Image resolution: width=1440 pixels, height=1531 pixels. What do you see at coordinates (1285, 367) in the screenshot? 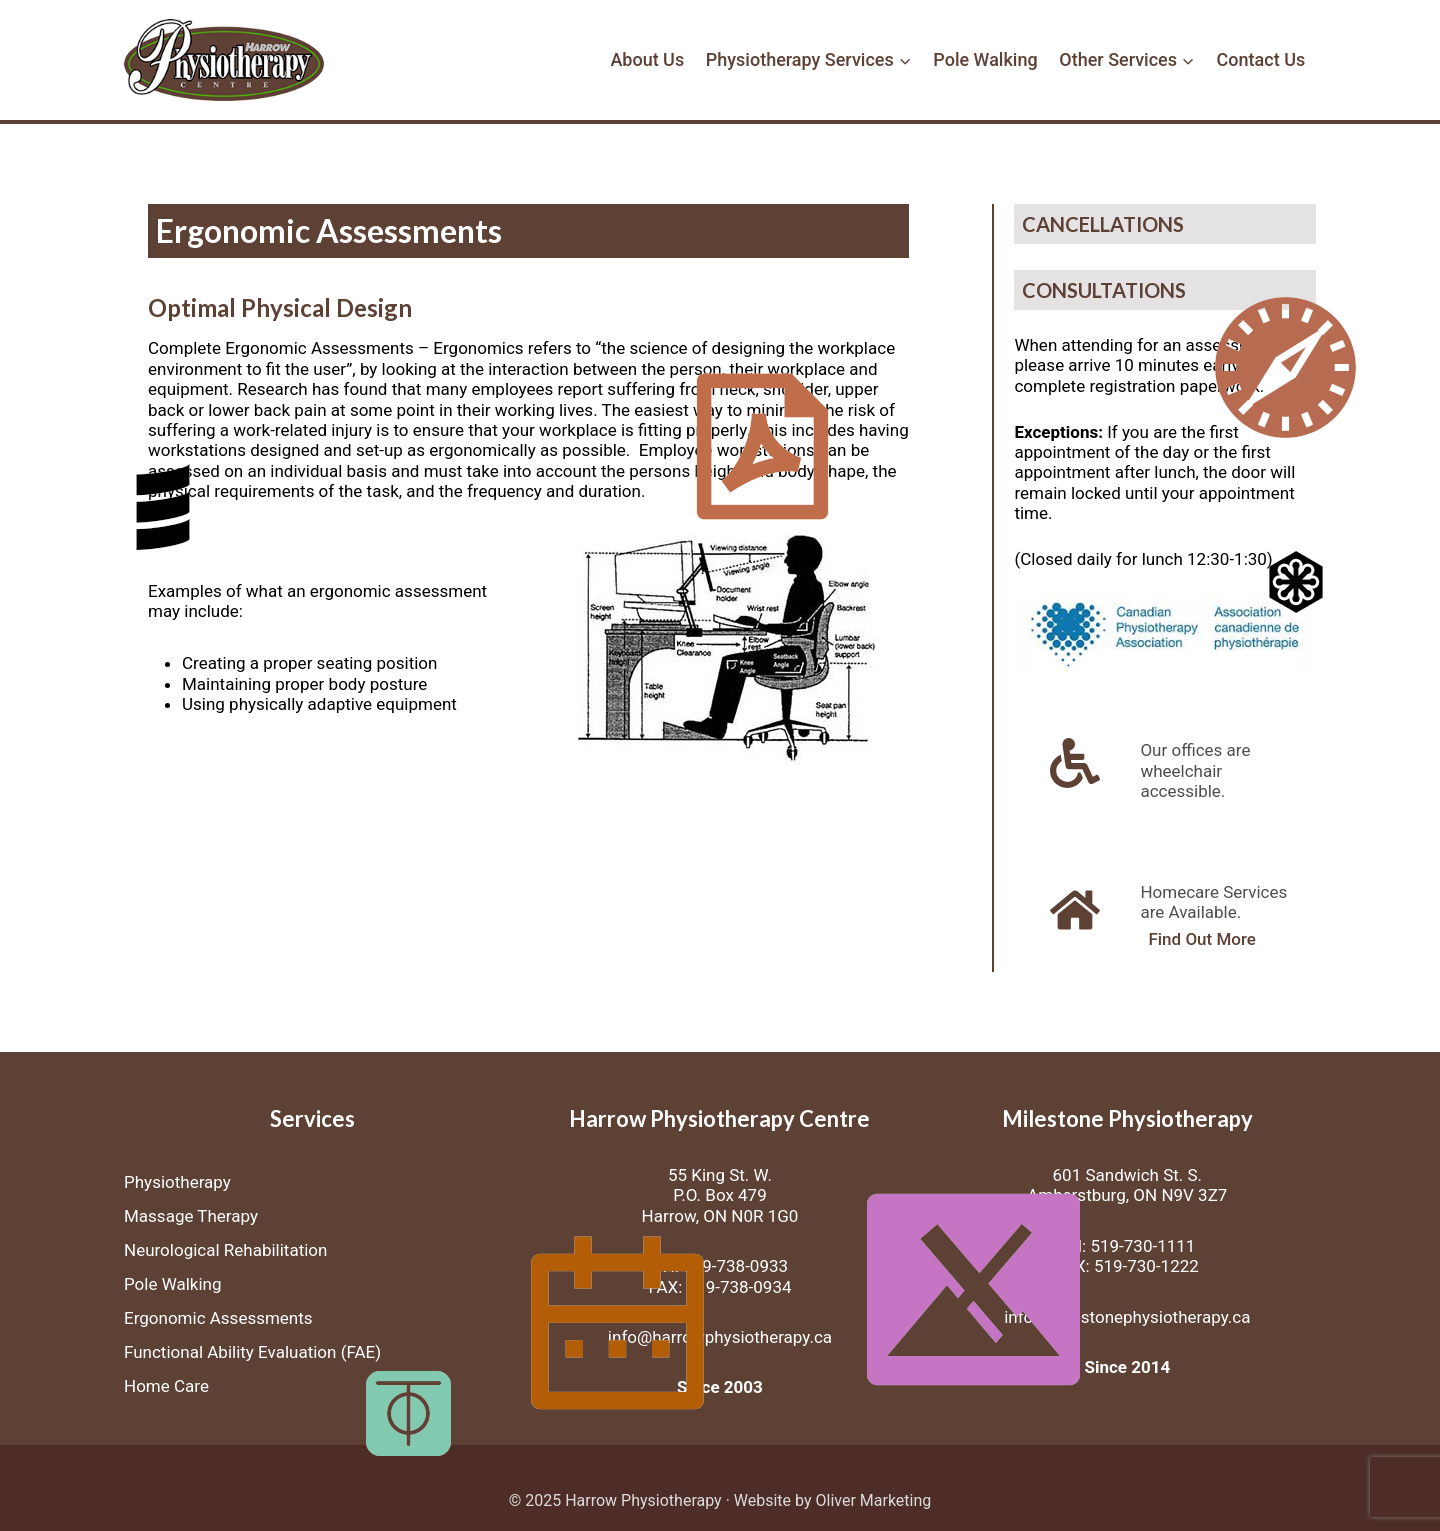
I see `open Safari web browser` at bounding box center [1285, 367].